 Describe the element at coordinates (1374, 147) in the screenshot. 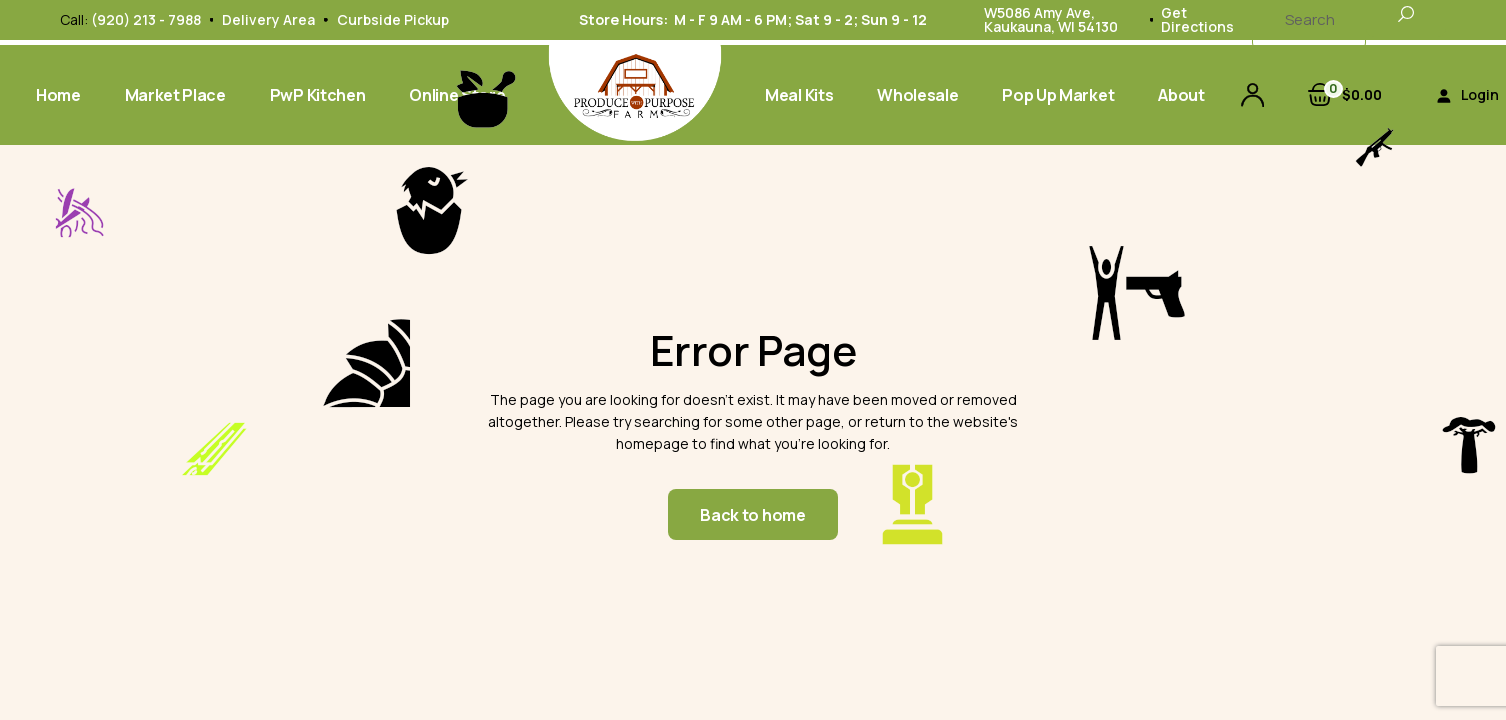

I see `select MP5 submachine gun weapon` at that location.